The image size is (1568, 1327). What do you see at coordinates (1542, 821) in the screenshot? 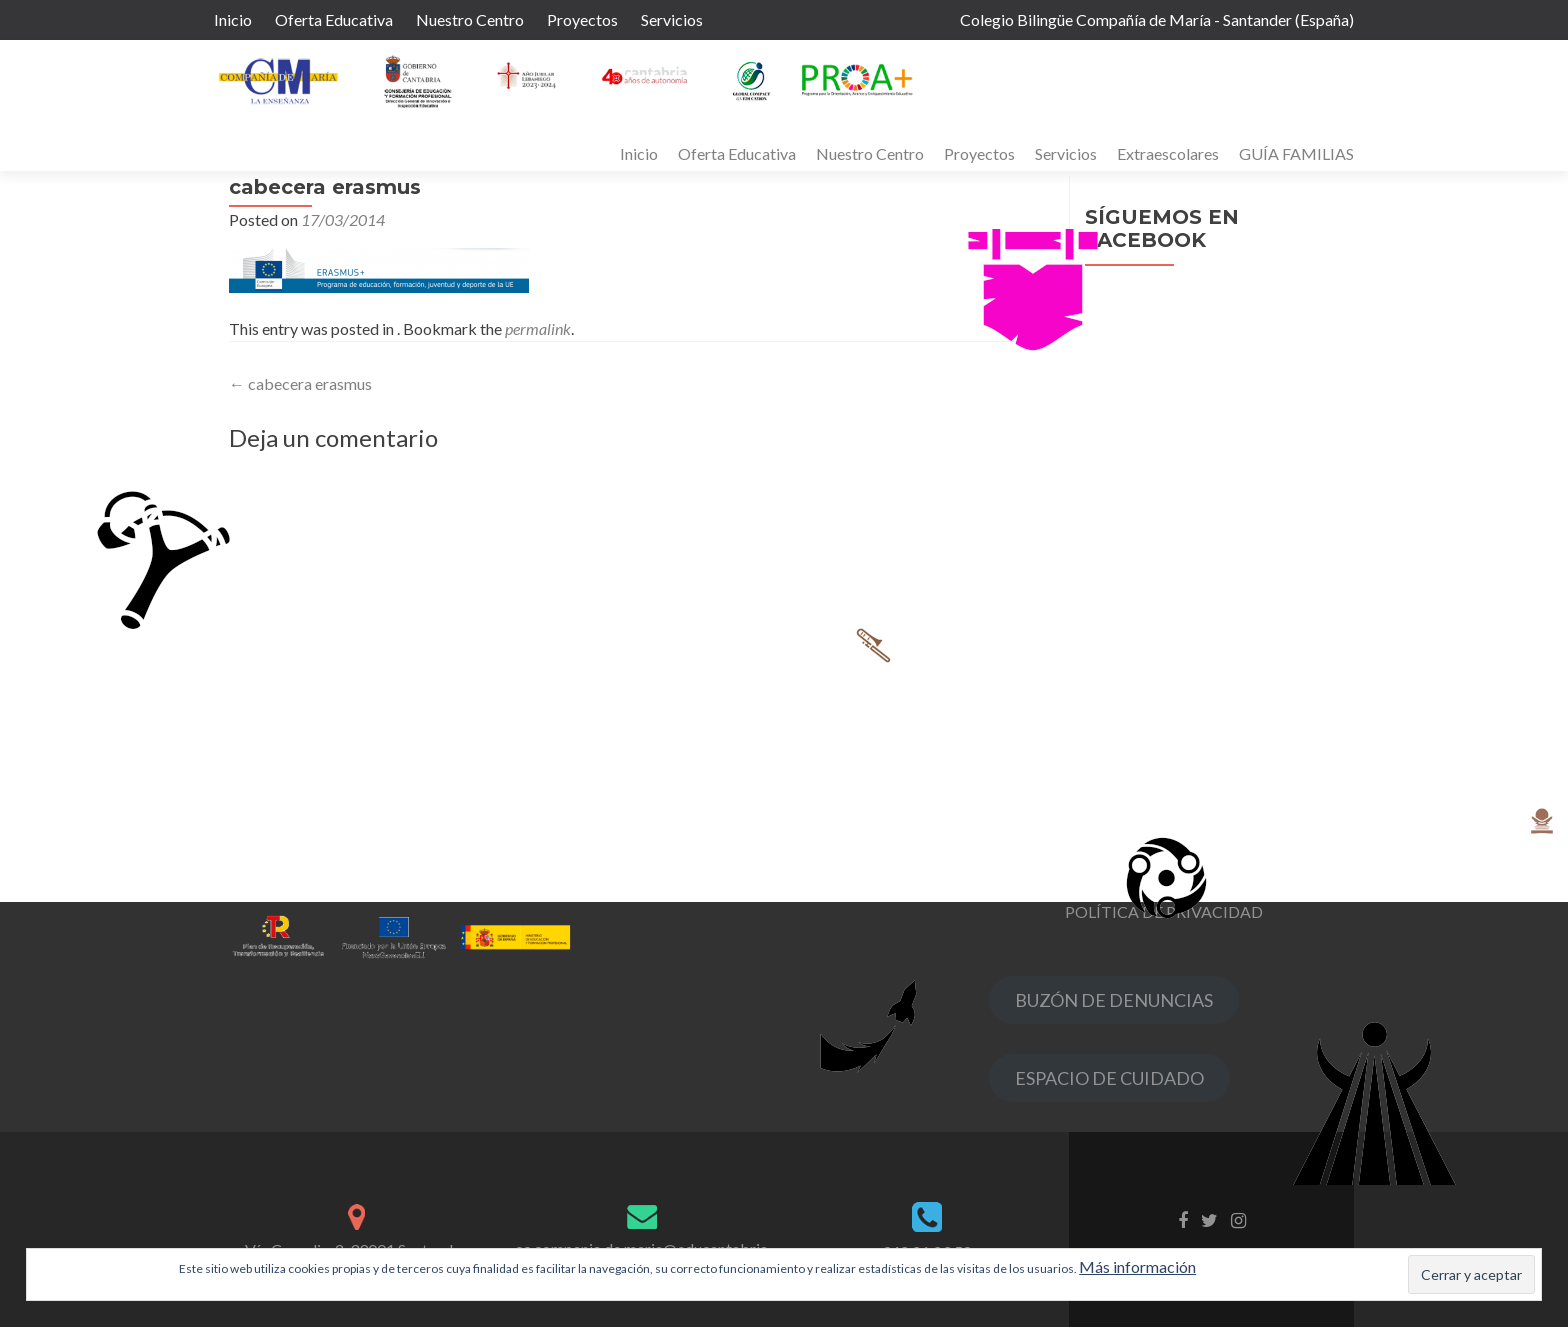
I see `access shrine or spiritual location features` at bounding box center [1542, 821].